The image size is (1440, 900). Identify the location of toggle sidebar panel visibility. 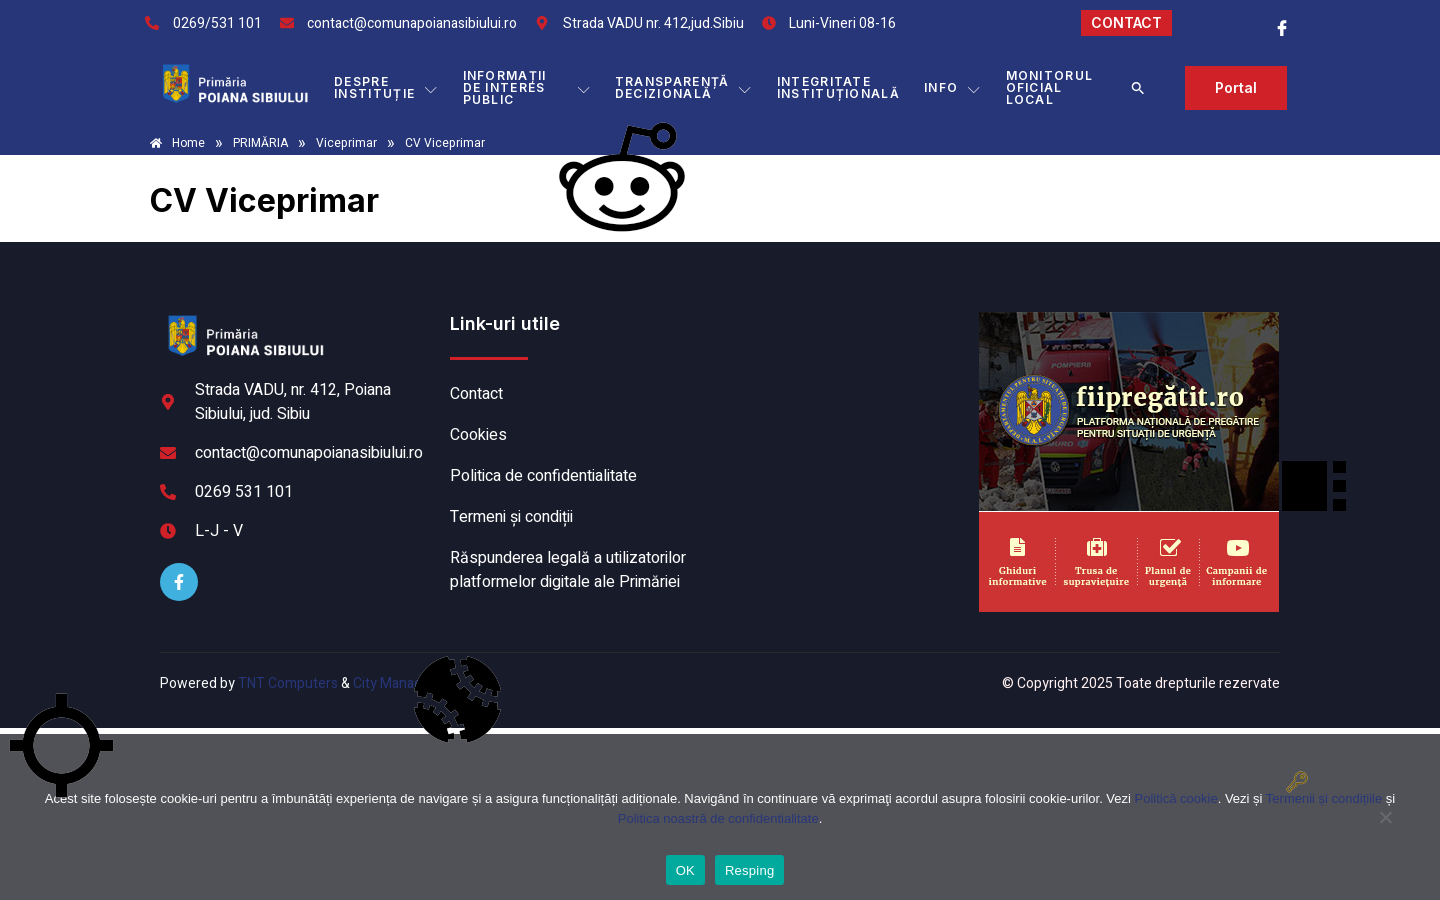
(1314, 486).